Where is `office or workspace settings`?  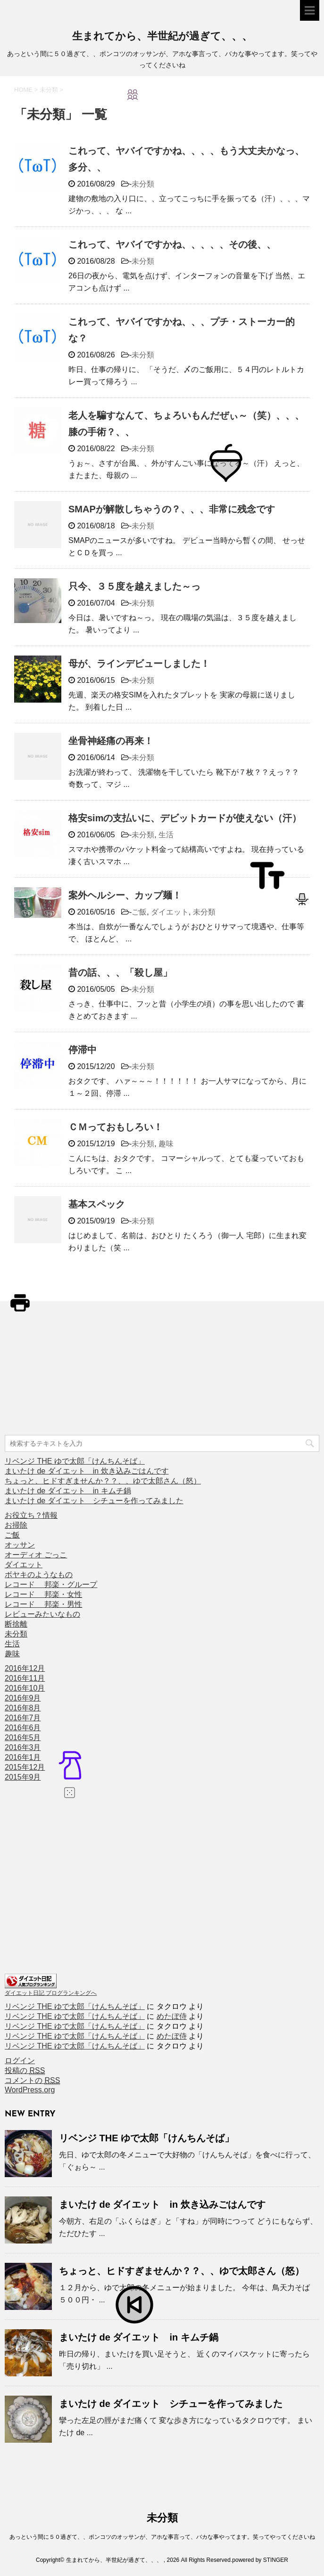 office or workspace settings is located at coordinates (302, 899).